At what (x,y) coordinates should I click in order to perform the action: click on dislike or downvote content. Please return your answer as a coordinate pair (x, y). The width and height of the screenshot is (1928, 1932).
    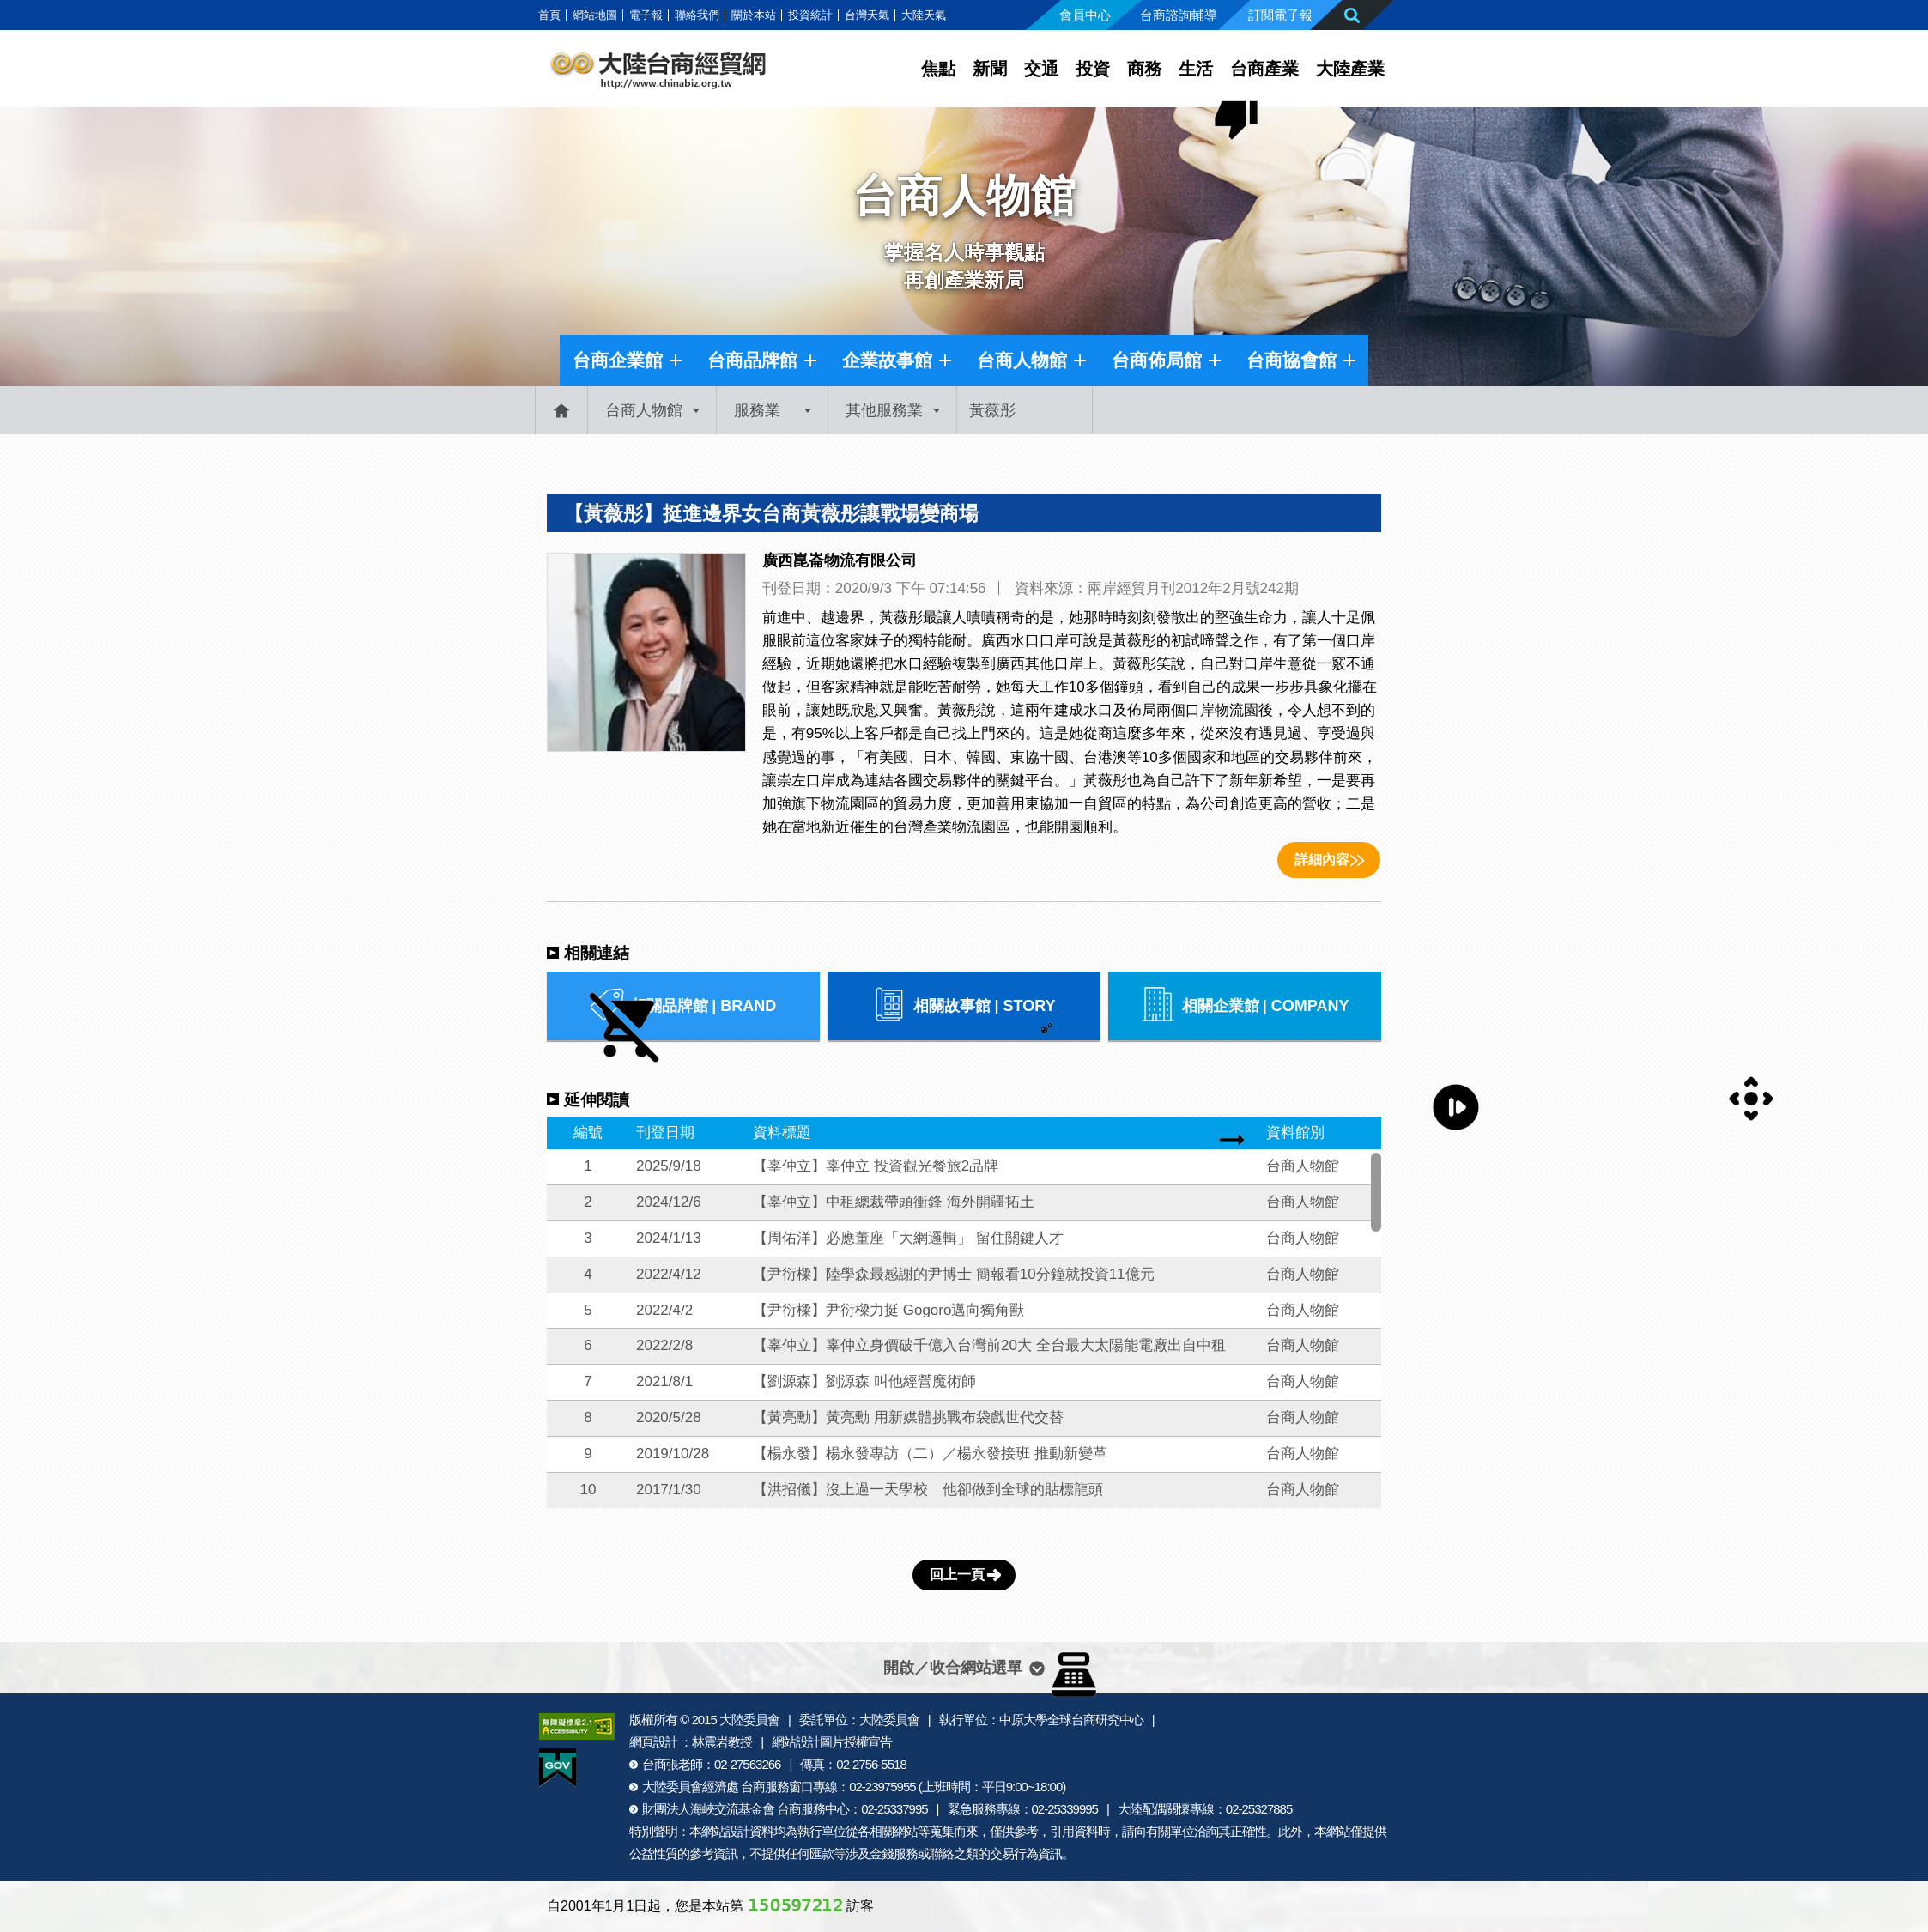
    Looking at the image, I should click on (1236, 118).